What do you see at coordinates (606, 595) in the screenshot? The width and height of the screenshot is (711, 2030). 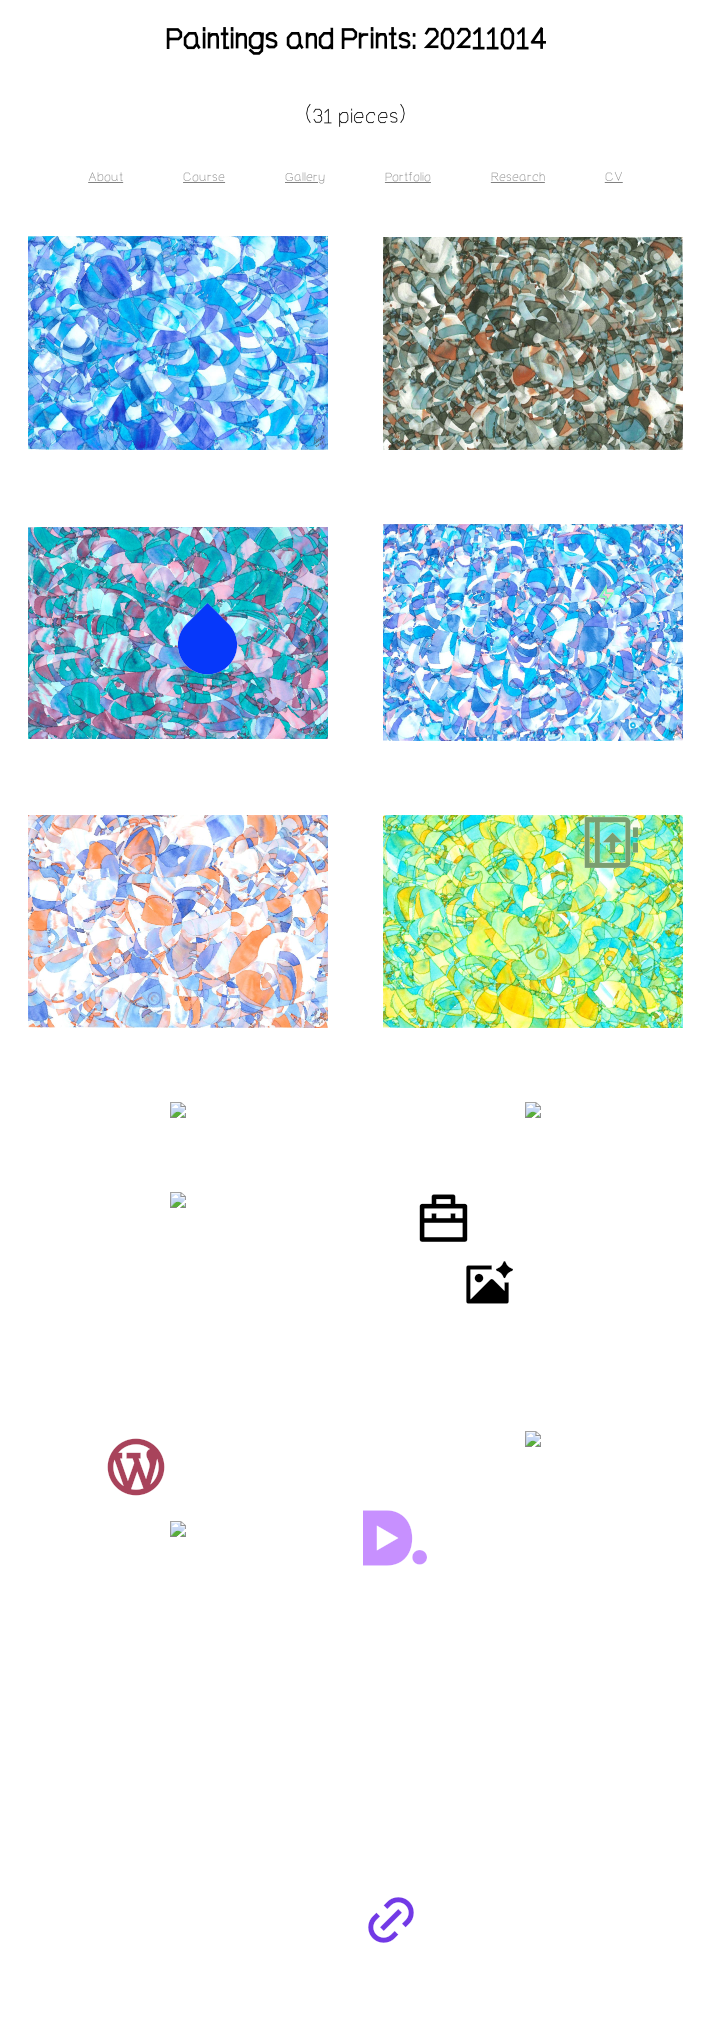 I see `turn on device flashlight` at bounding box center [606, 595].